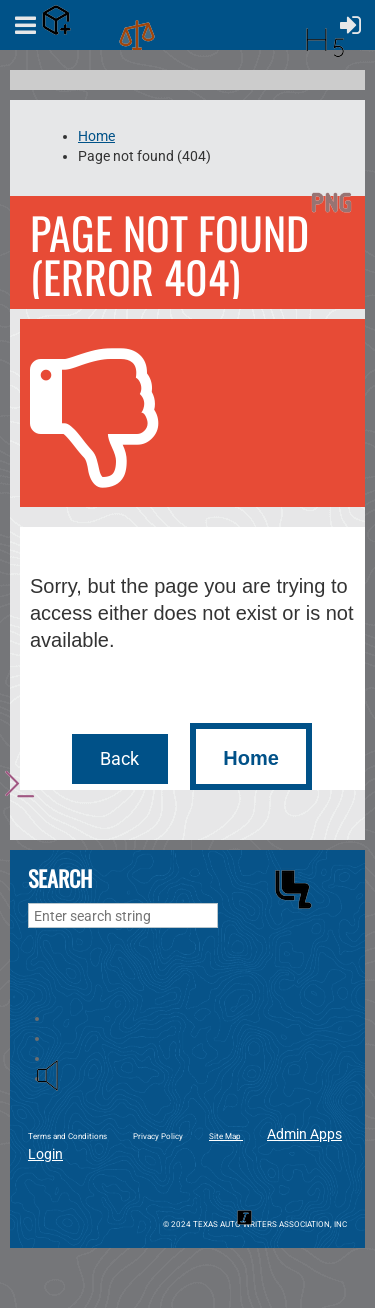  I want to click on indicates a PNG image file type, so click(331, 202).